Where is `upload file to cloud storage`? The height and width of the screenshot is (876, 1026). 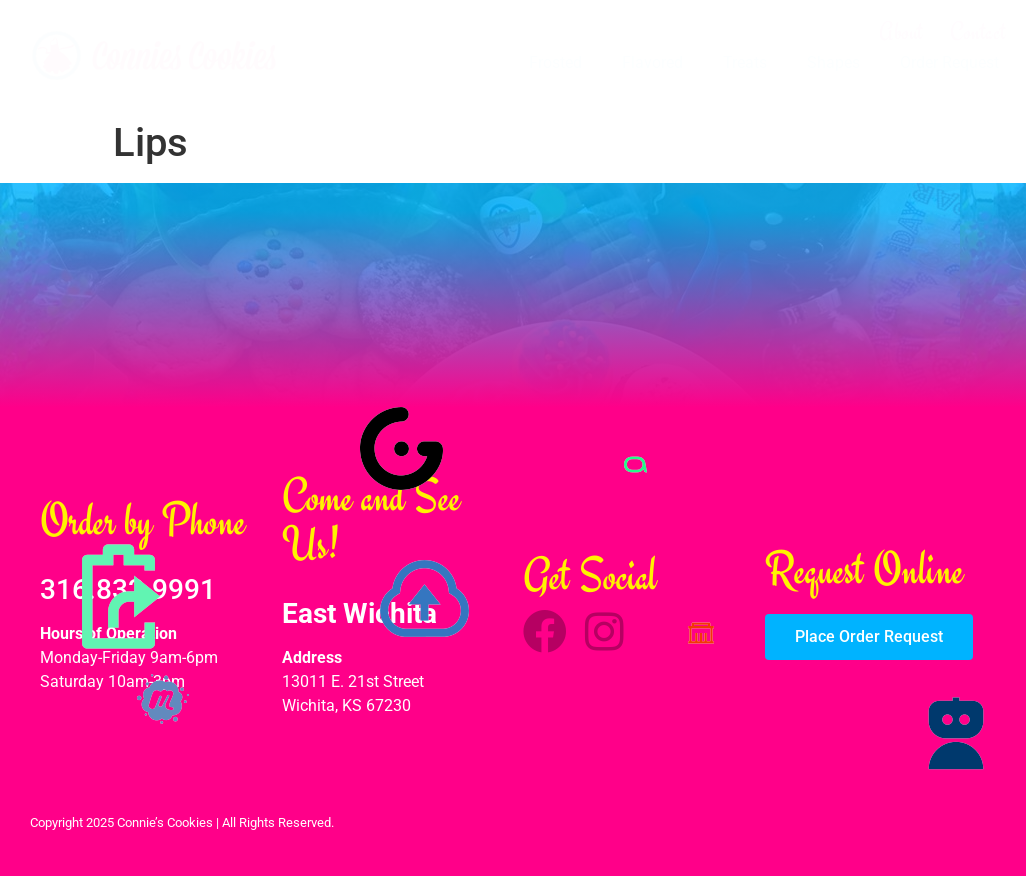 upload file to cloud storage is located at coordinates (424, 600).